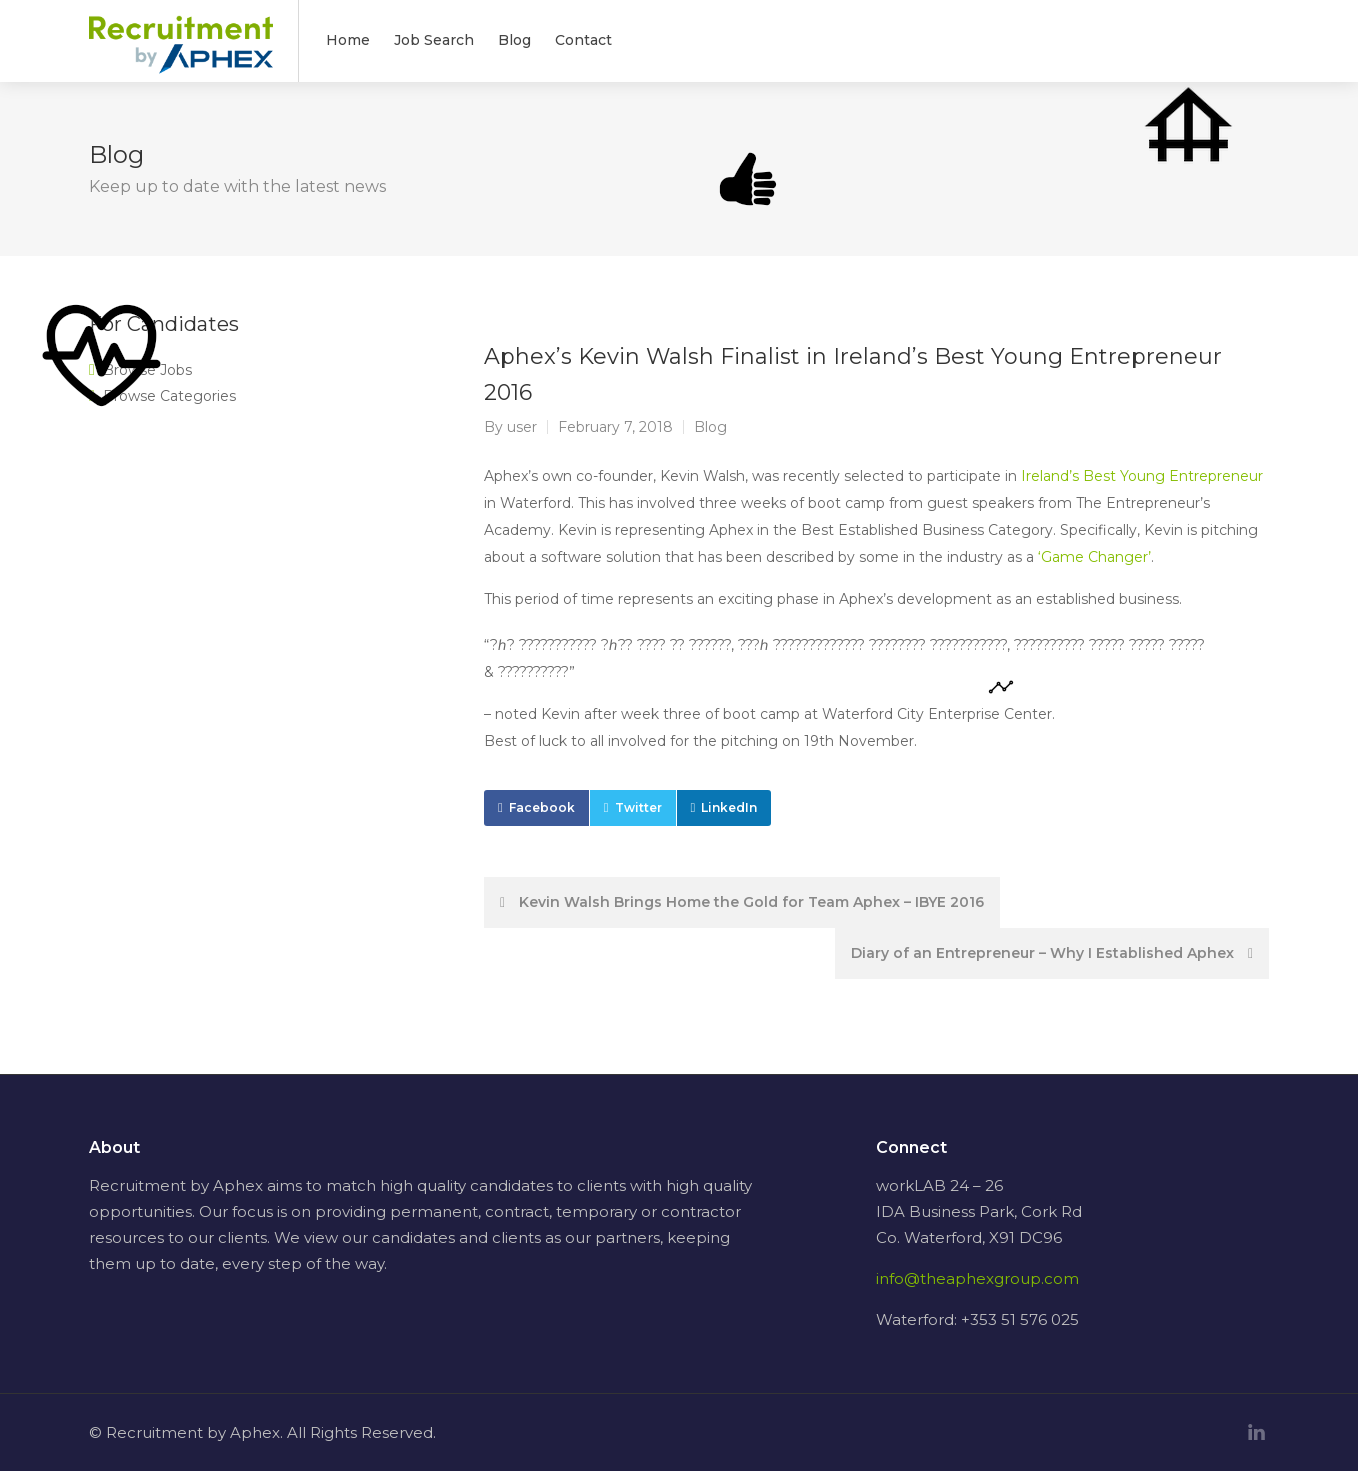  I want to click on view property foundation details, so click(1188, 126).